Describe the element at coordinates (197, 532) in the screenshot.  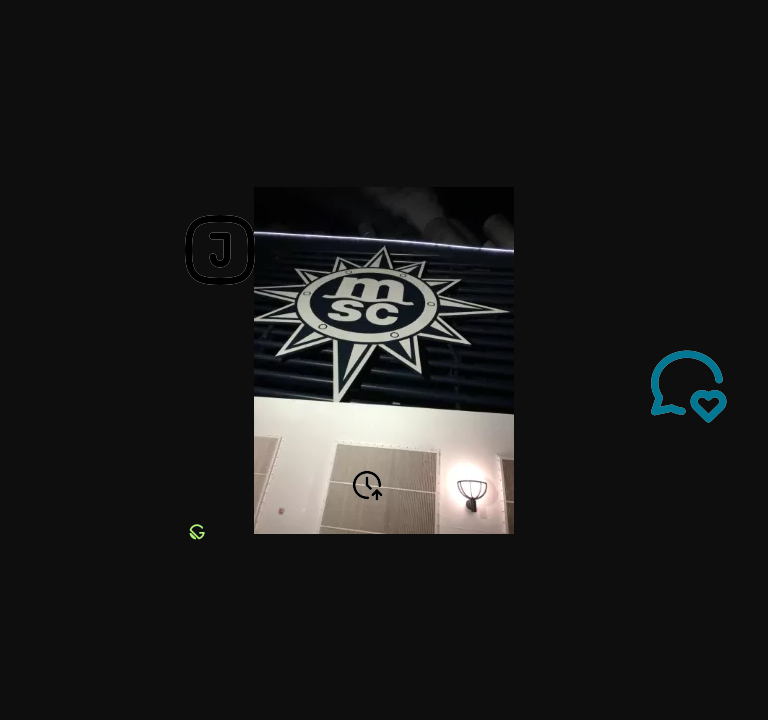
I see `Gatsby framework logo` at that location.